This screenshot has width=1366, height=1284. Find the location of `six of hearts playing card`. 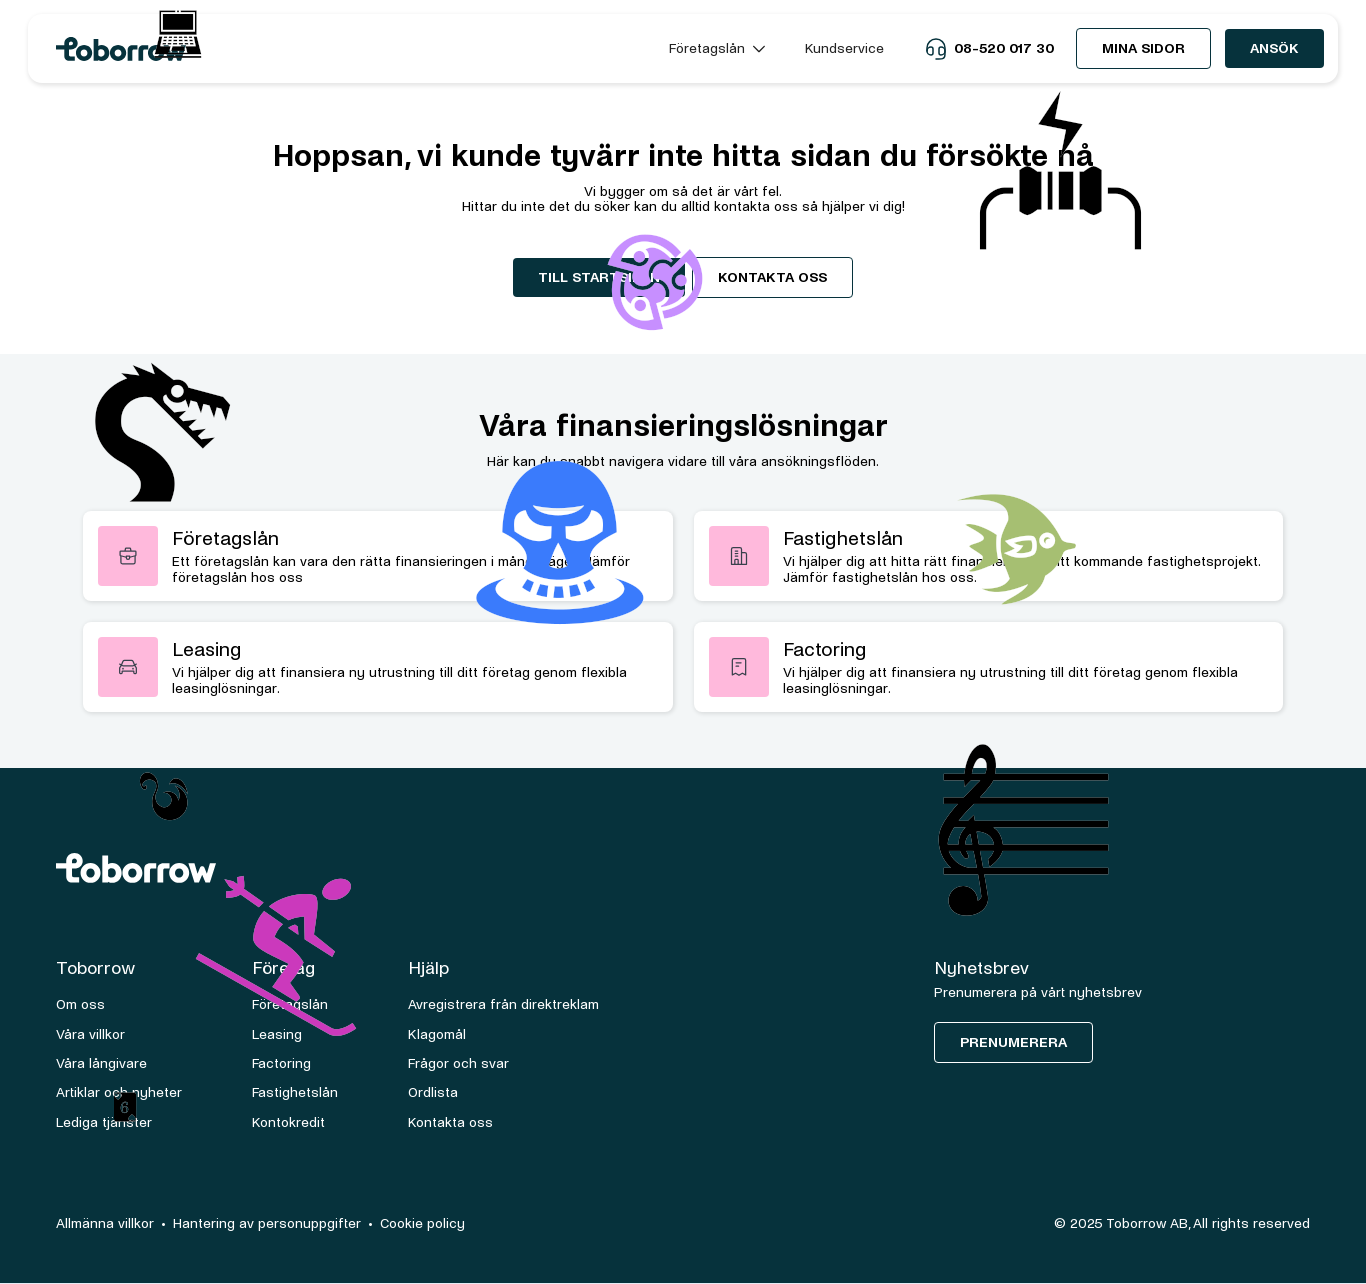

six of hearts playing card is located at coordinates (125, 1107).